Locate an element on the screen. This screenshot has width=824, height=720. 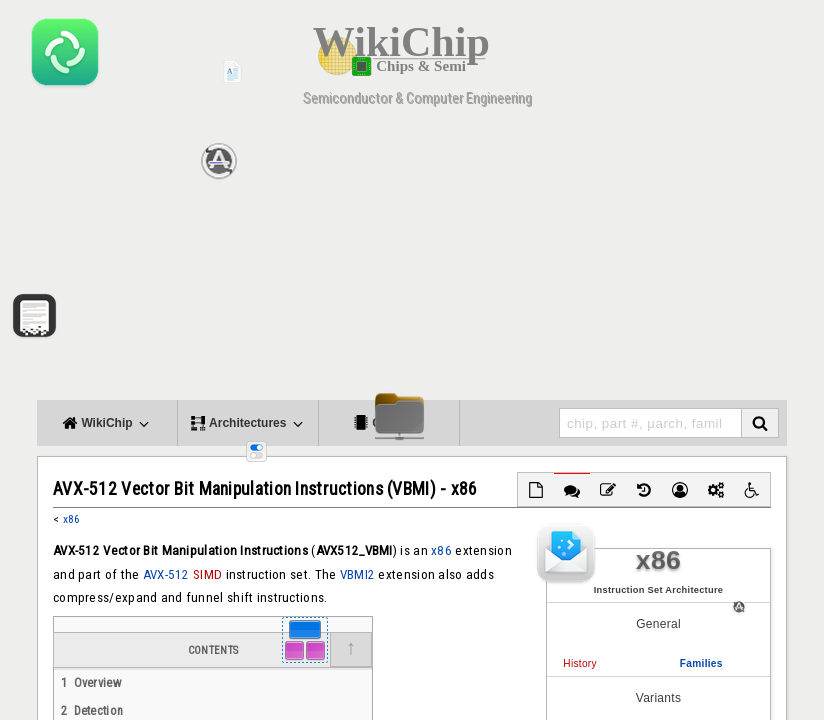
open sieve mail filter editor is located at coordinates (566, 553).